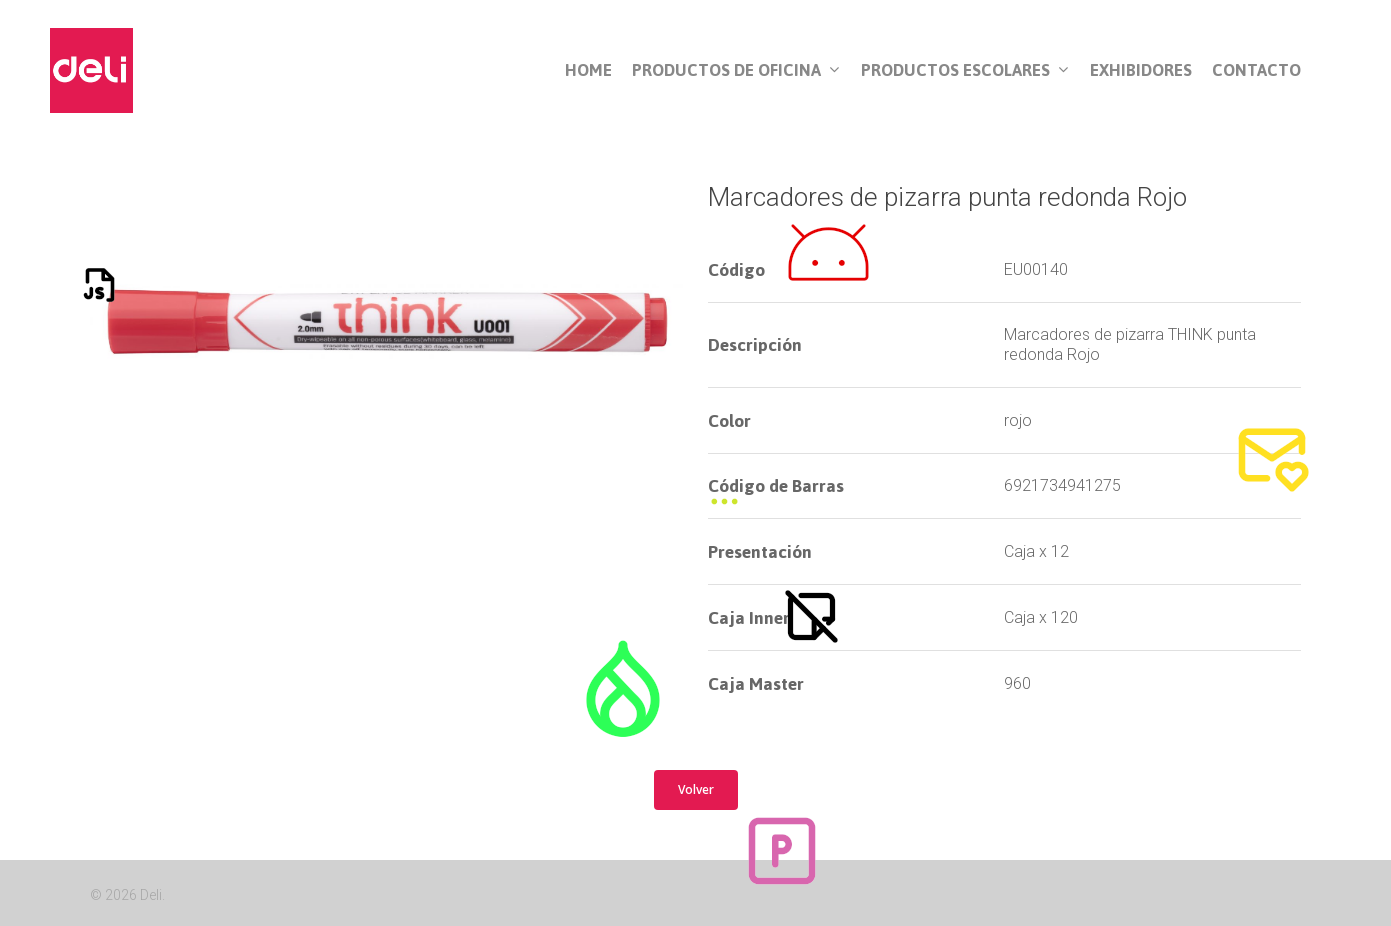 The width and height of the screenshot is (1391, 926). What do you see at coordinates (782, 851) in the screenshot?
I see `parking location or services` at bounding box center [782, 851].